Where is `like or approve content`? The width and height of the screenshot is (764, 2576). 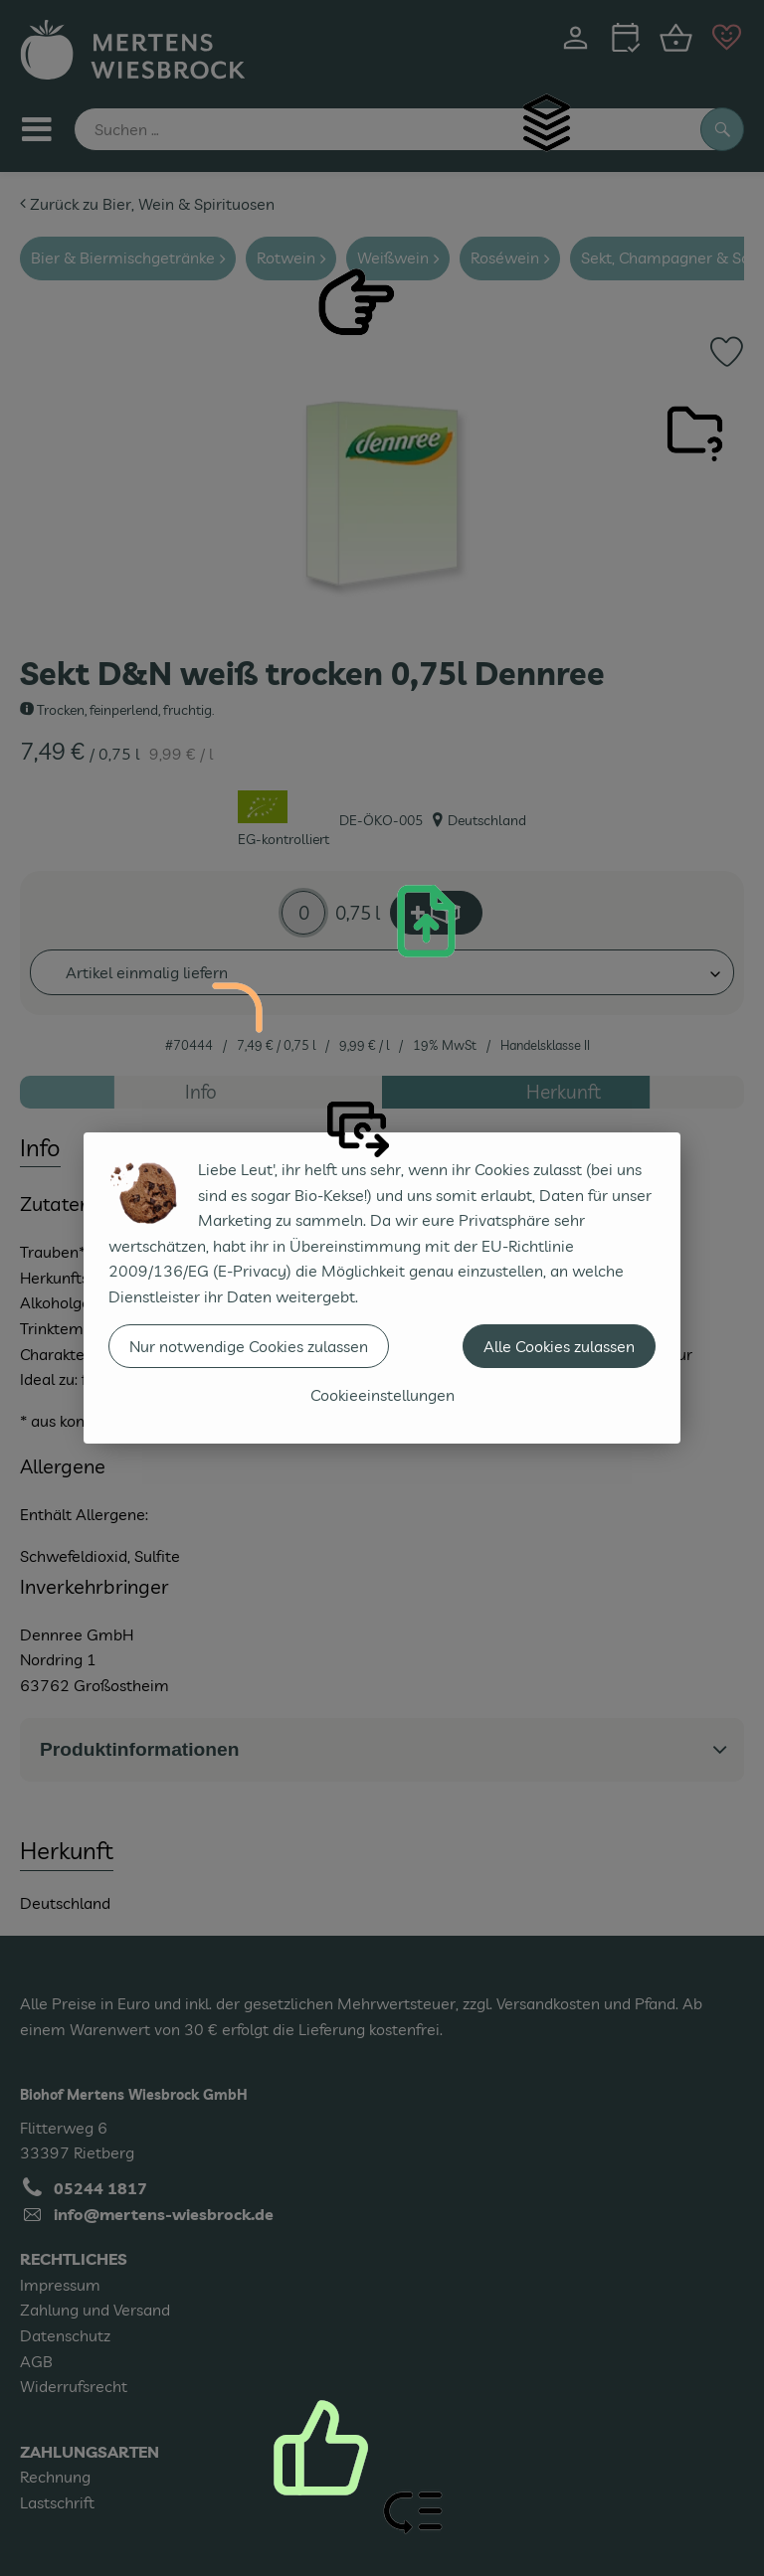
like or approve content is located at coordinates (321, 2448).